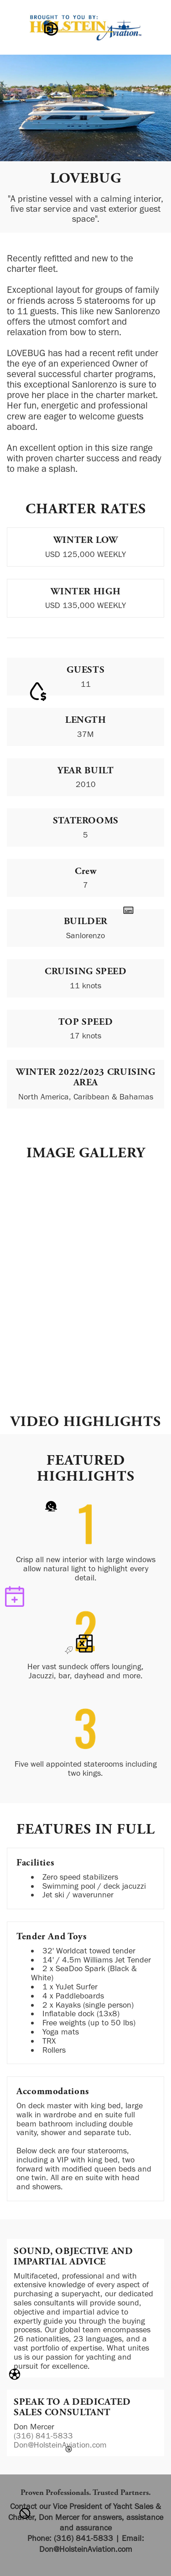 Image resolution: width=171 pixels, height=2576 pixels. Describe the element at coordinates (37, 691) in the screenshot. I see `view water bill or usage costs` at that location.